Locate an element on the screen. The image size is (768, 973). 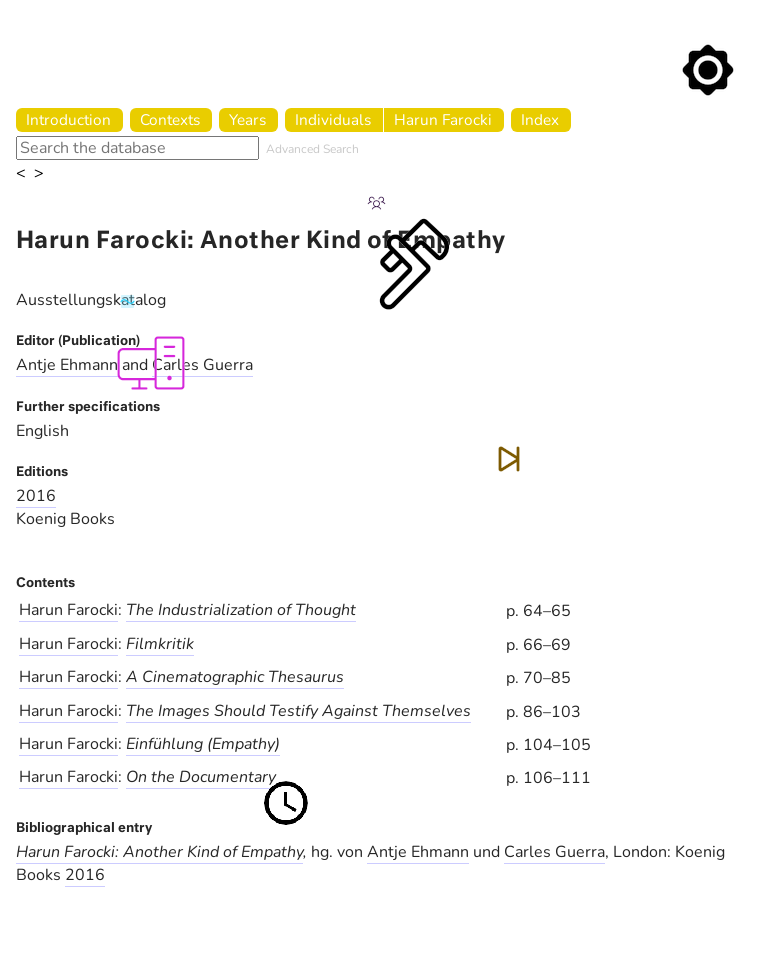
skip to the next track or video is located at coordinates (509, 459).